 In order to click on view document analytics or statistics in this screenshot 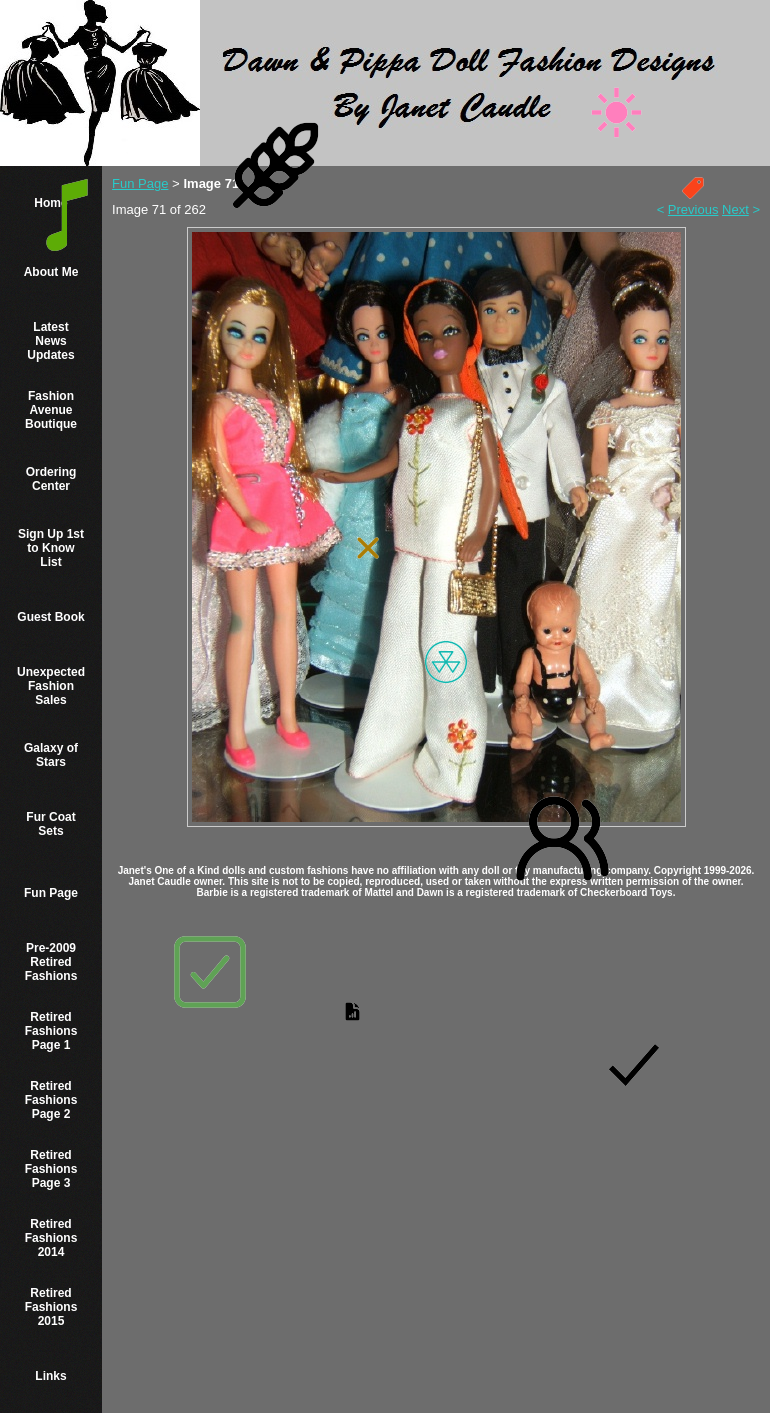, I will do `click(352, 1011)`.